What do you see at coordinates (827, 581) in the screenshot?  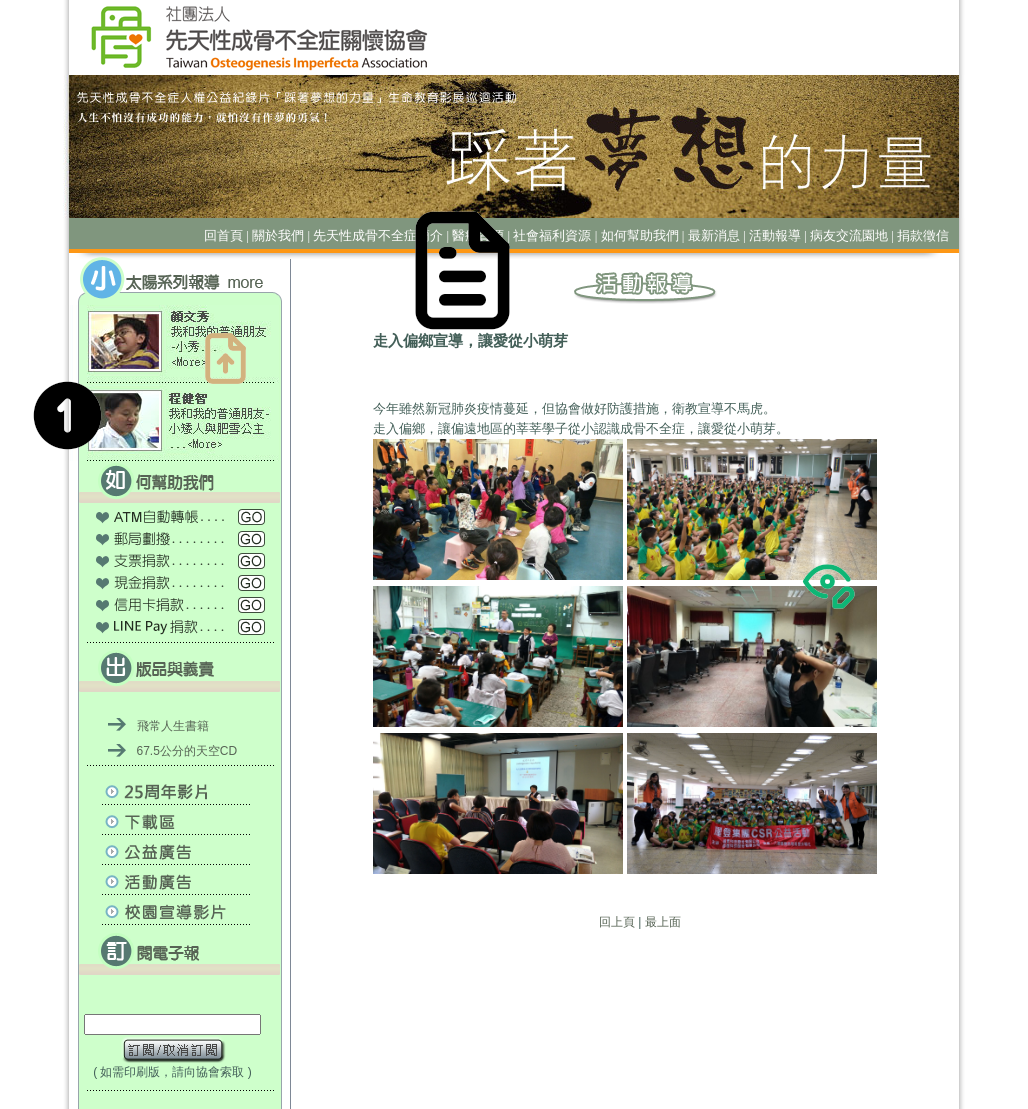 I see `edit visibility settings` at bounding box center [827, 581].